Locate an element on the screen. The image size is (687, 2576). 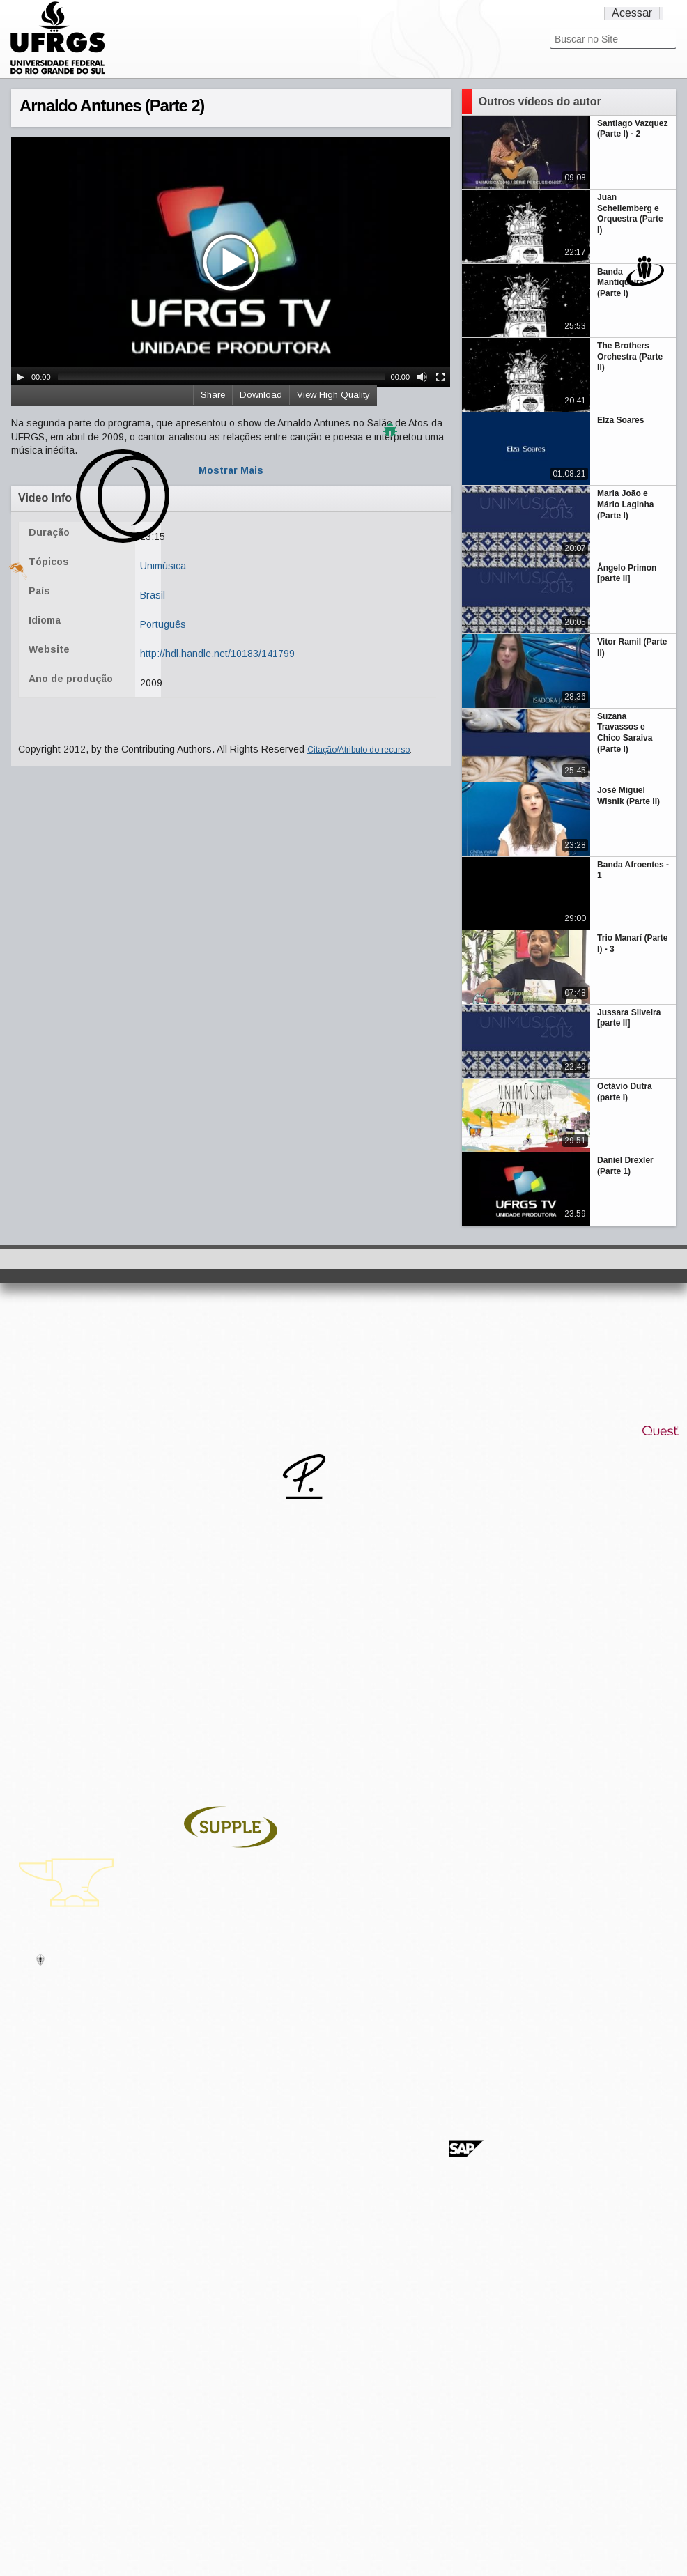
conda-forge community package repository is located at coordinates (66, 1883).